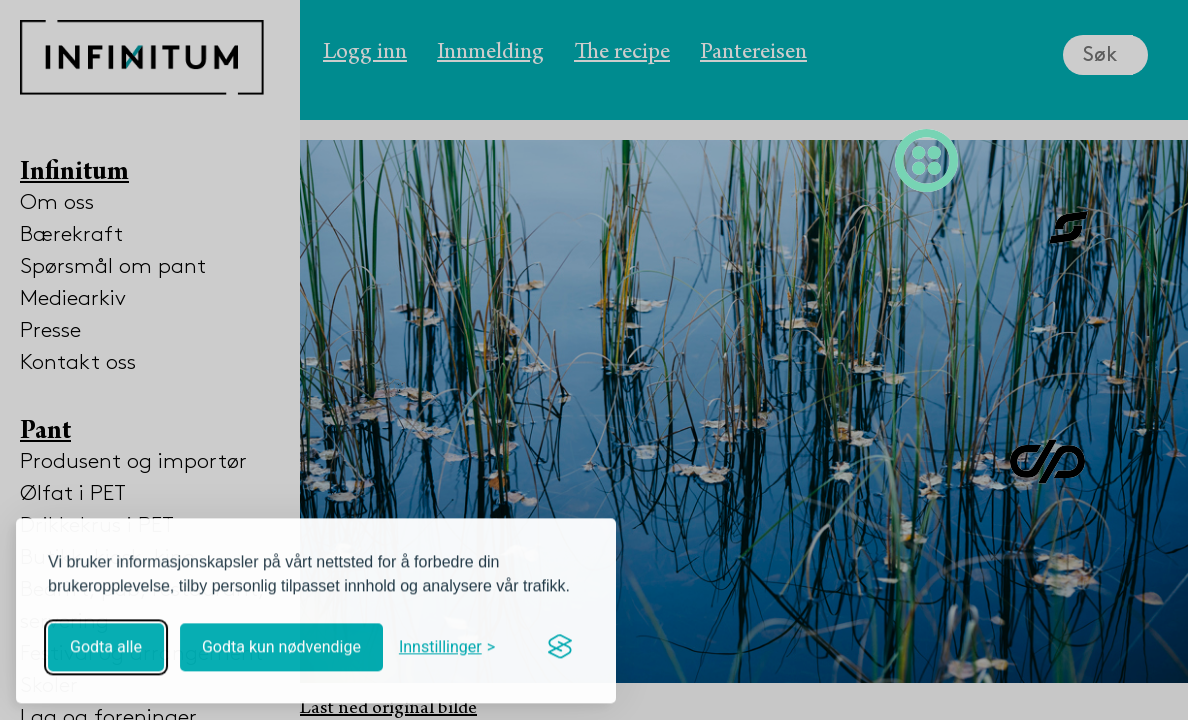 The image size is (1188, 720). I want to click on speedypage logo, so click(1068, 227).